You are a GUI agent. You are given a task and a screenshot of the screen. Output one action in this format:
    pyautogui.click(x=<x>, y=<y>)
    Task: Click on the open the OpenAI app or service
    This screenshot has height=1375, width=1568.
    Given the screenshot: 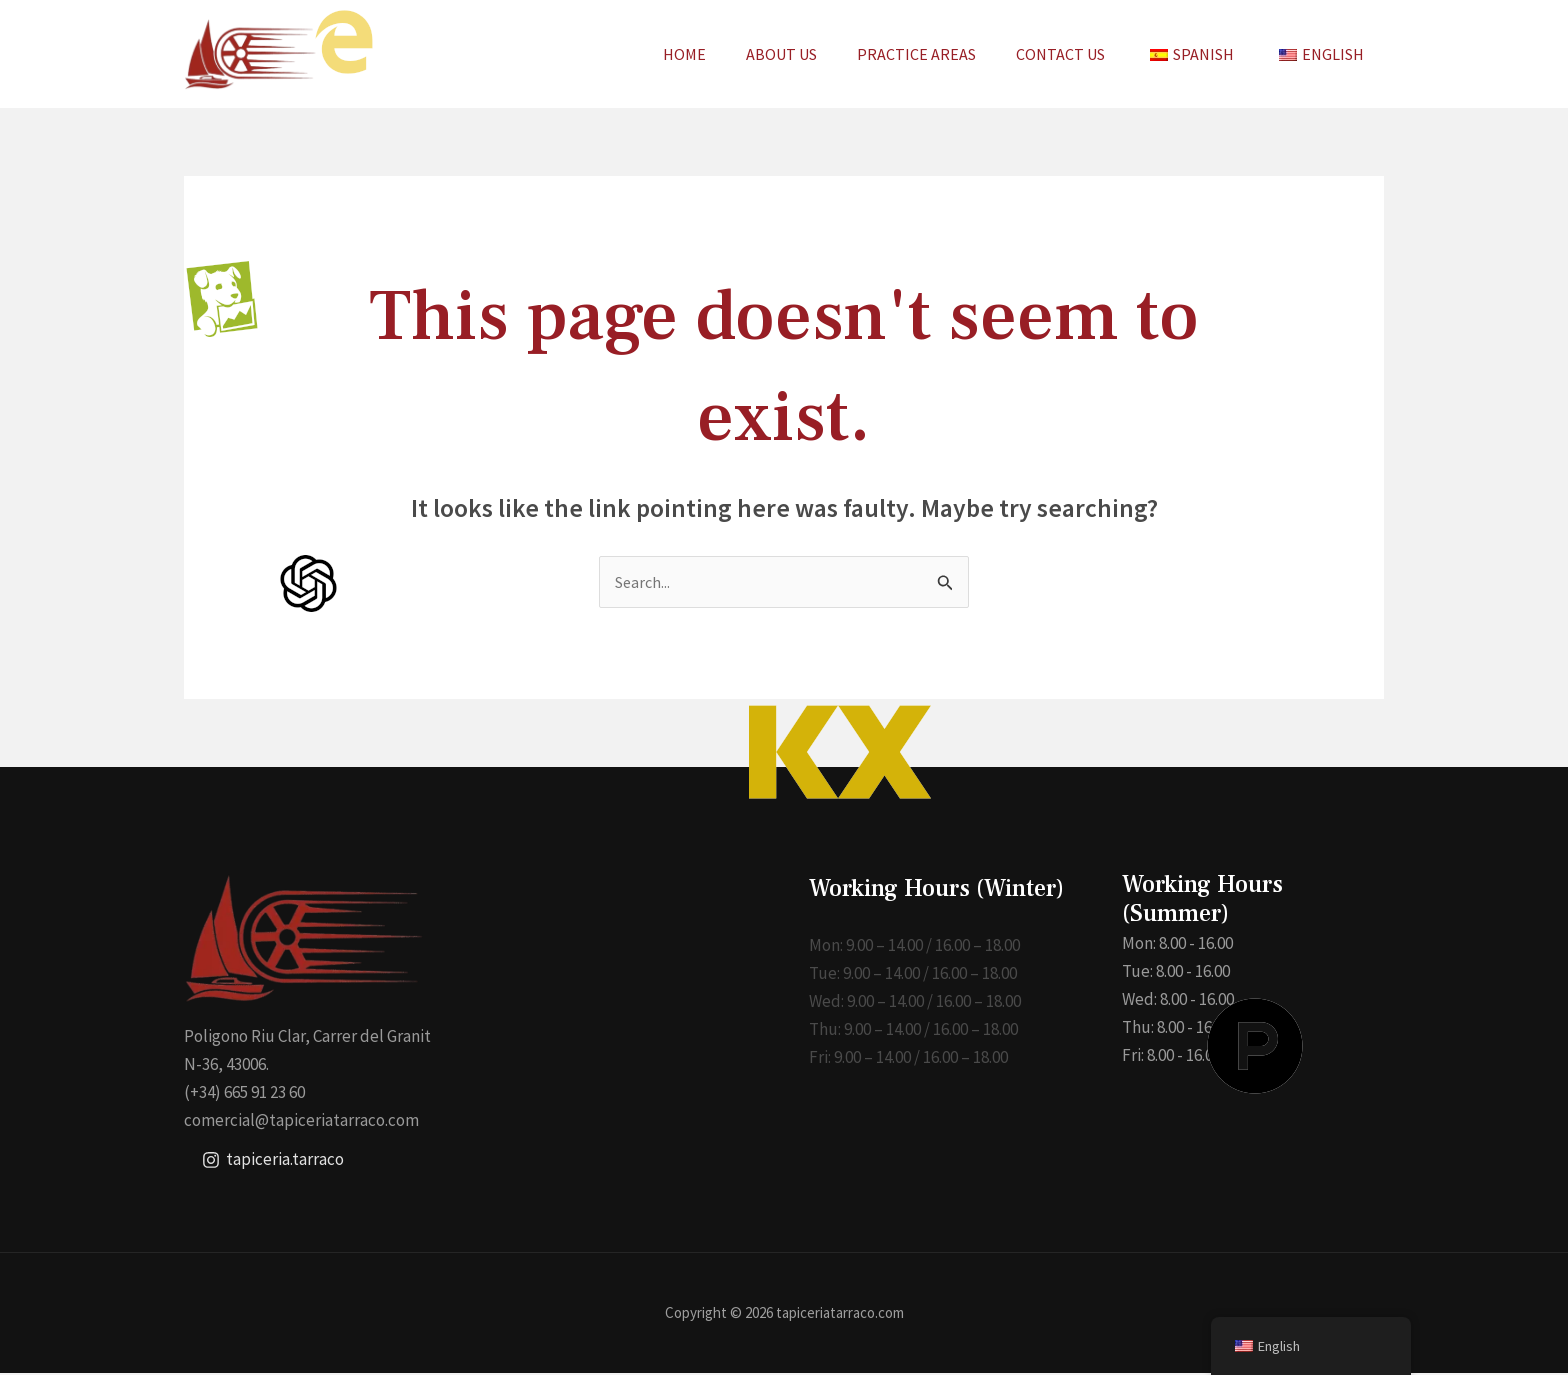 What is the action you would take?
    pyautogui.click(x=308, y=583)
    